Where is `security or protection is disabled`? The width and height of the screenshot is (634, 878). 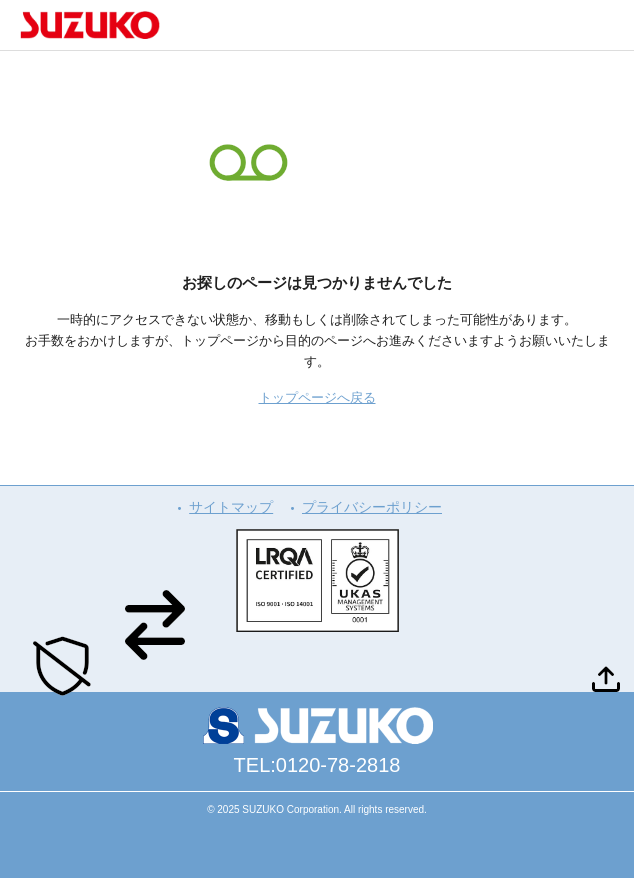 security or protection is disabled is located at coordinates (62, 665).